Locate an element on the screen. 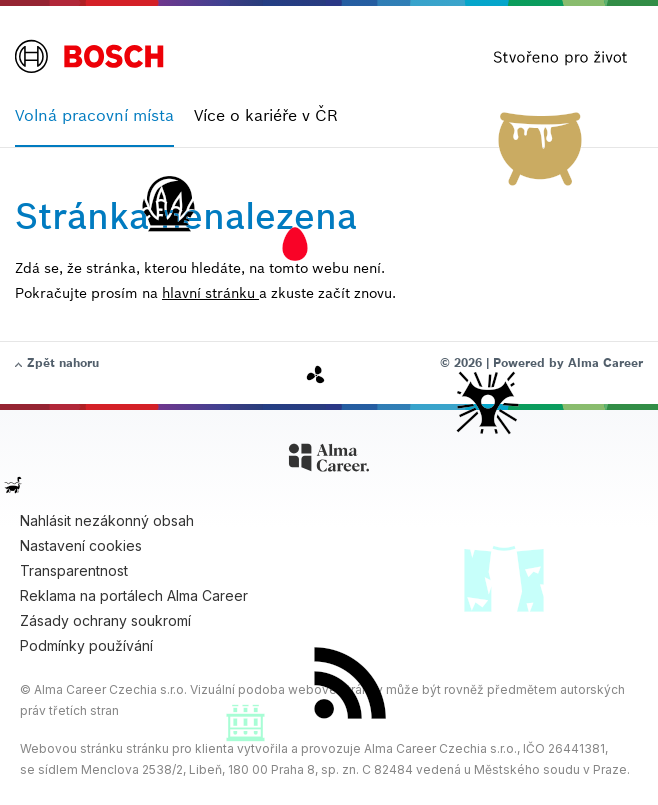 This screenshot has height=805, width=658. subscribe to RSS feed is located at coordinates (350, 683).